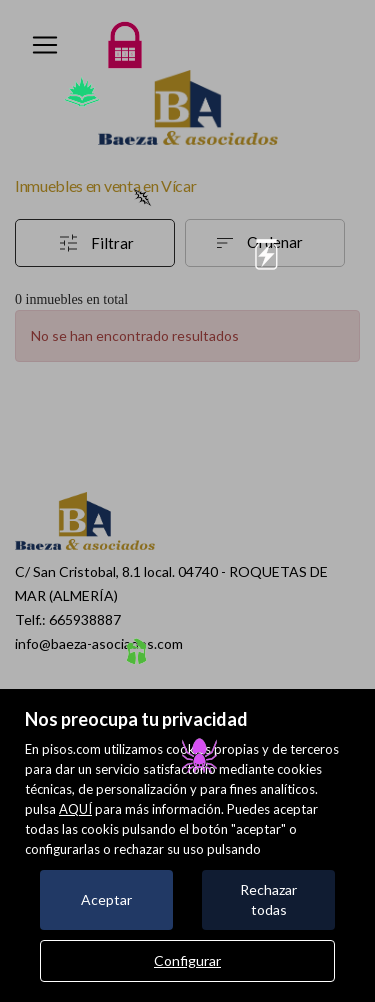 This screenshot has width=375, height=1002. I want to click on use a stored power-up or energy boost, so click(266, 254).